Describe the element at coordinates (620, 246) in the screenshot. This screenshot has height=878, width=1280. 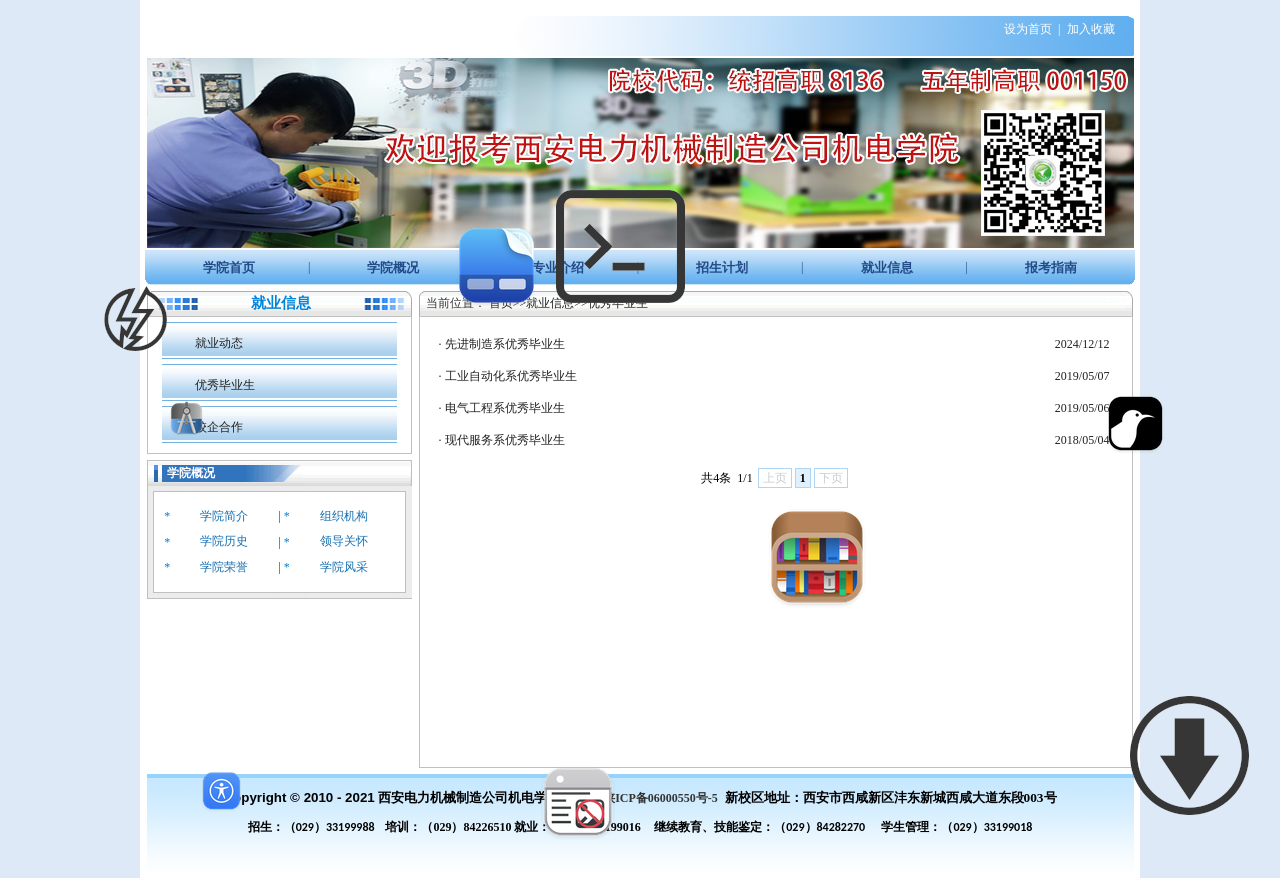
I see `open terminal or command line interface` at that location.